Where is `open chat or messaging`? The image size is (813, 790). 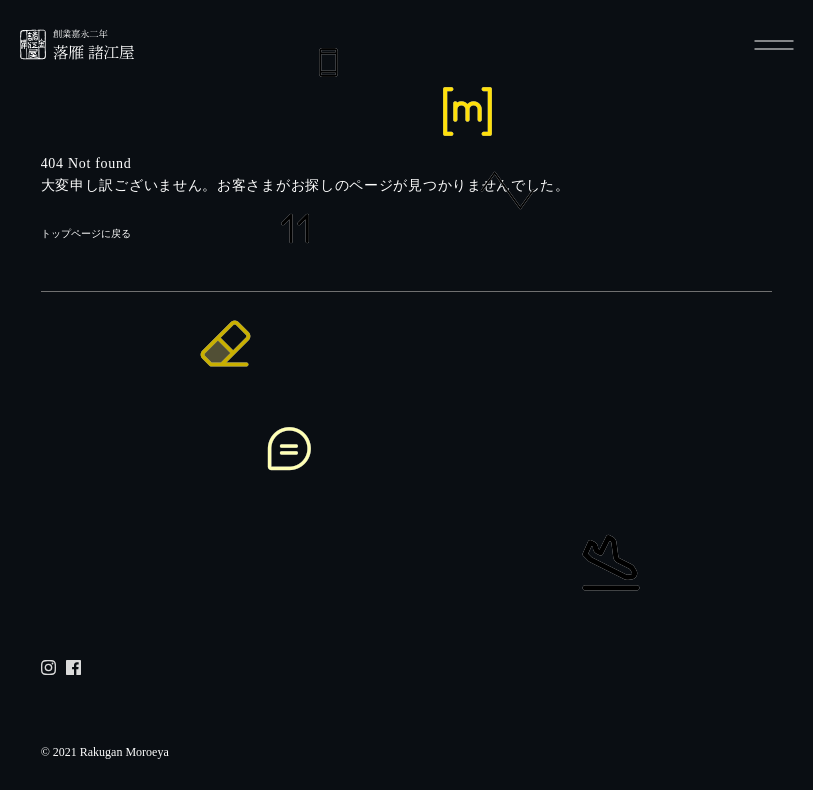
open chat or messaging is located at coordinates (288, 449).